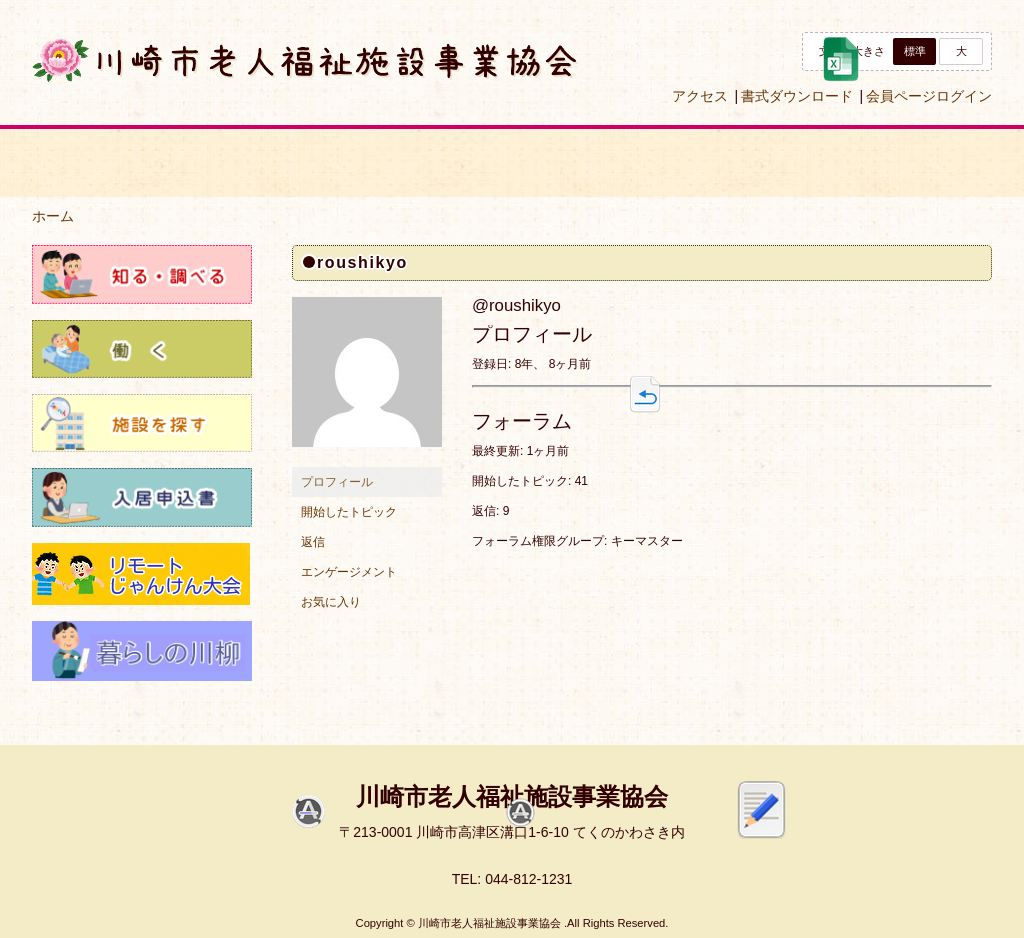  I want to click on open a microsoft excel spreadsheet file, so click(841, 59).